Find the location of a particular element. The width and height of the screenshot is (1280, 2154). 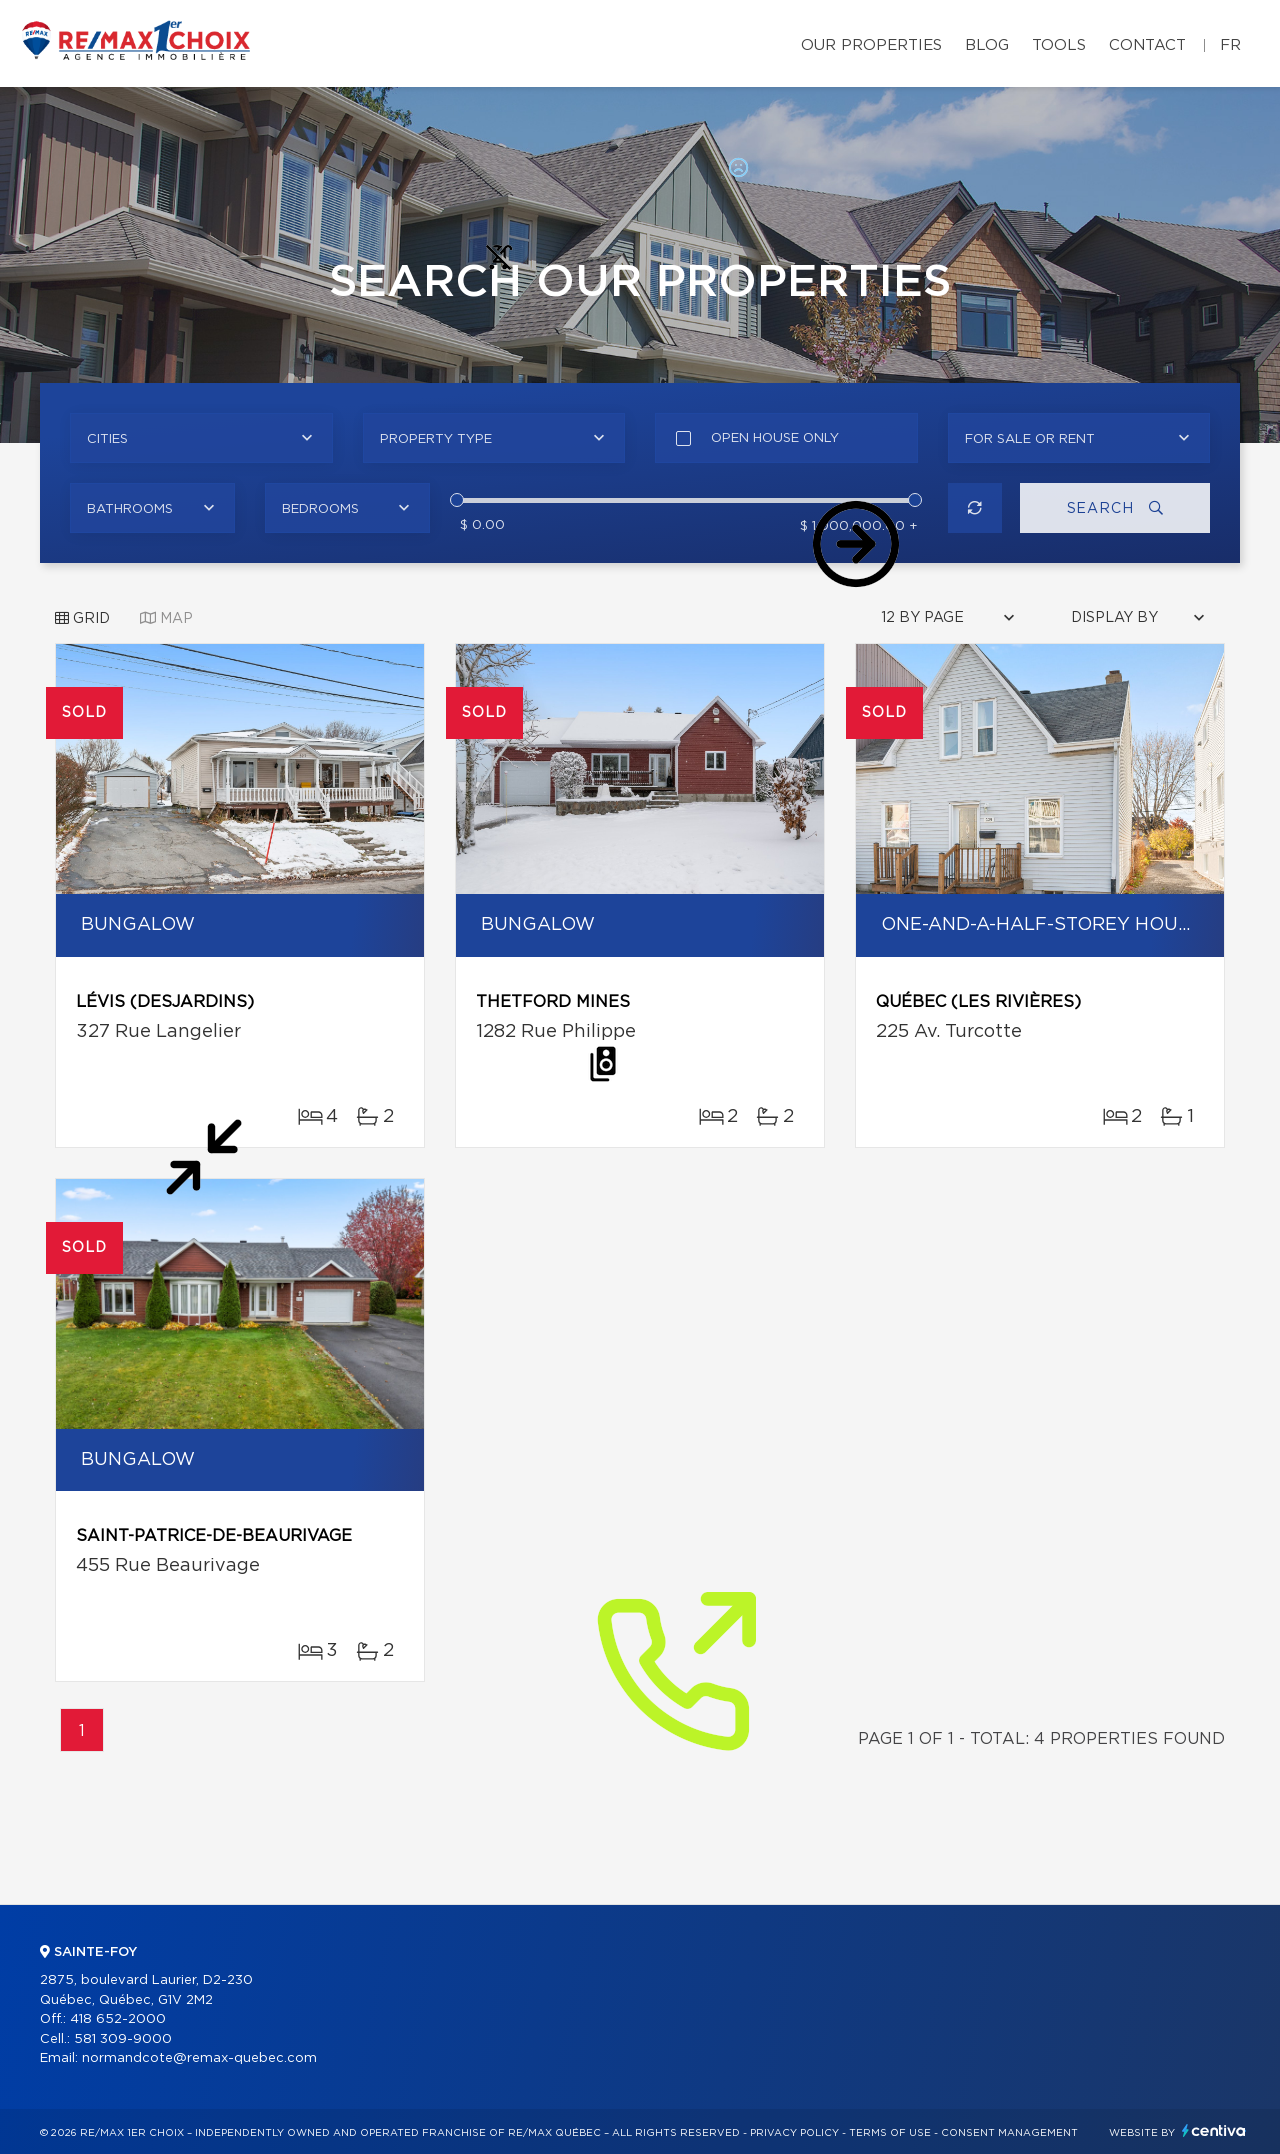

access speaker group settings is located at coordinates (603, 1064).